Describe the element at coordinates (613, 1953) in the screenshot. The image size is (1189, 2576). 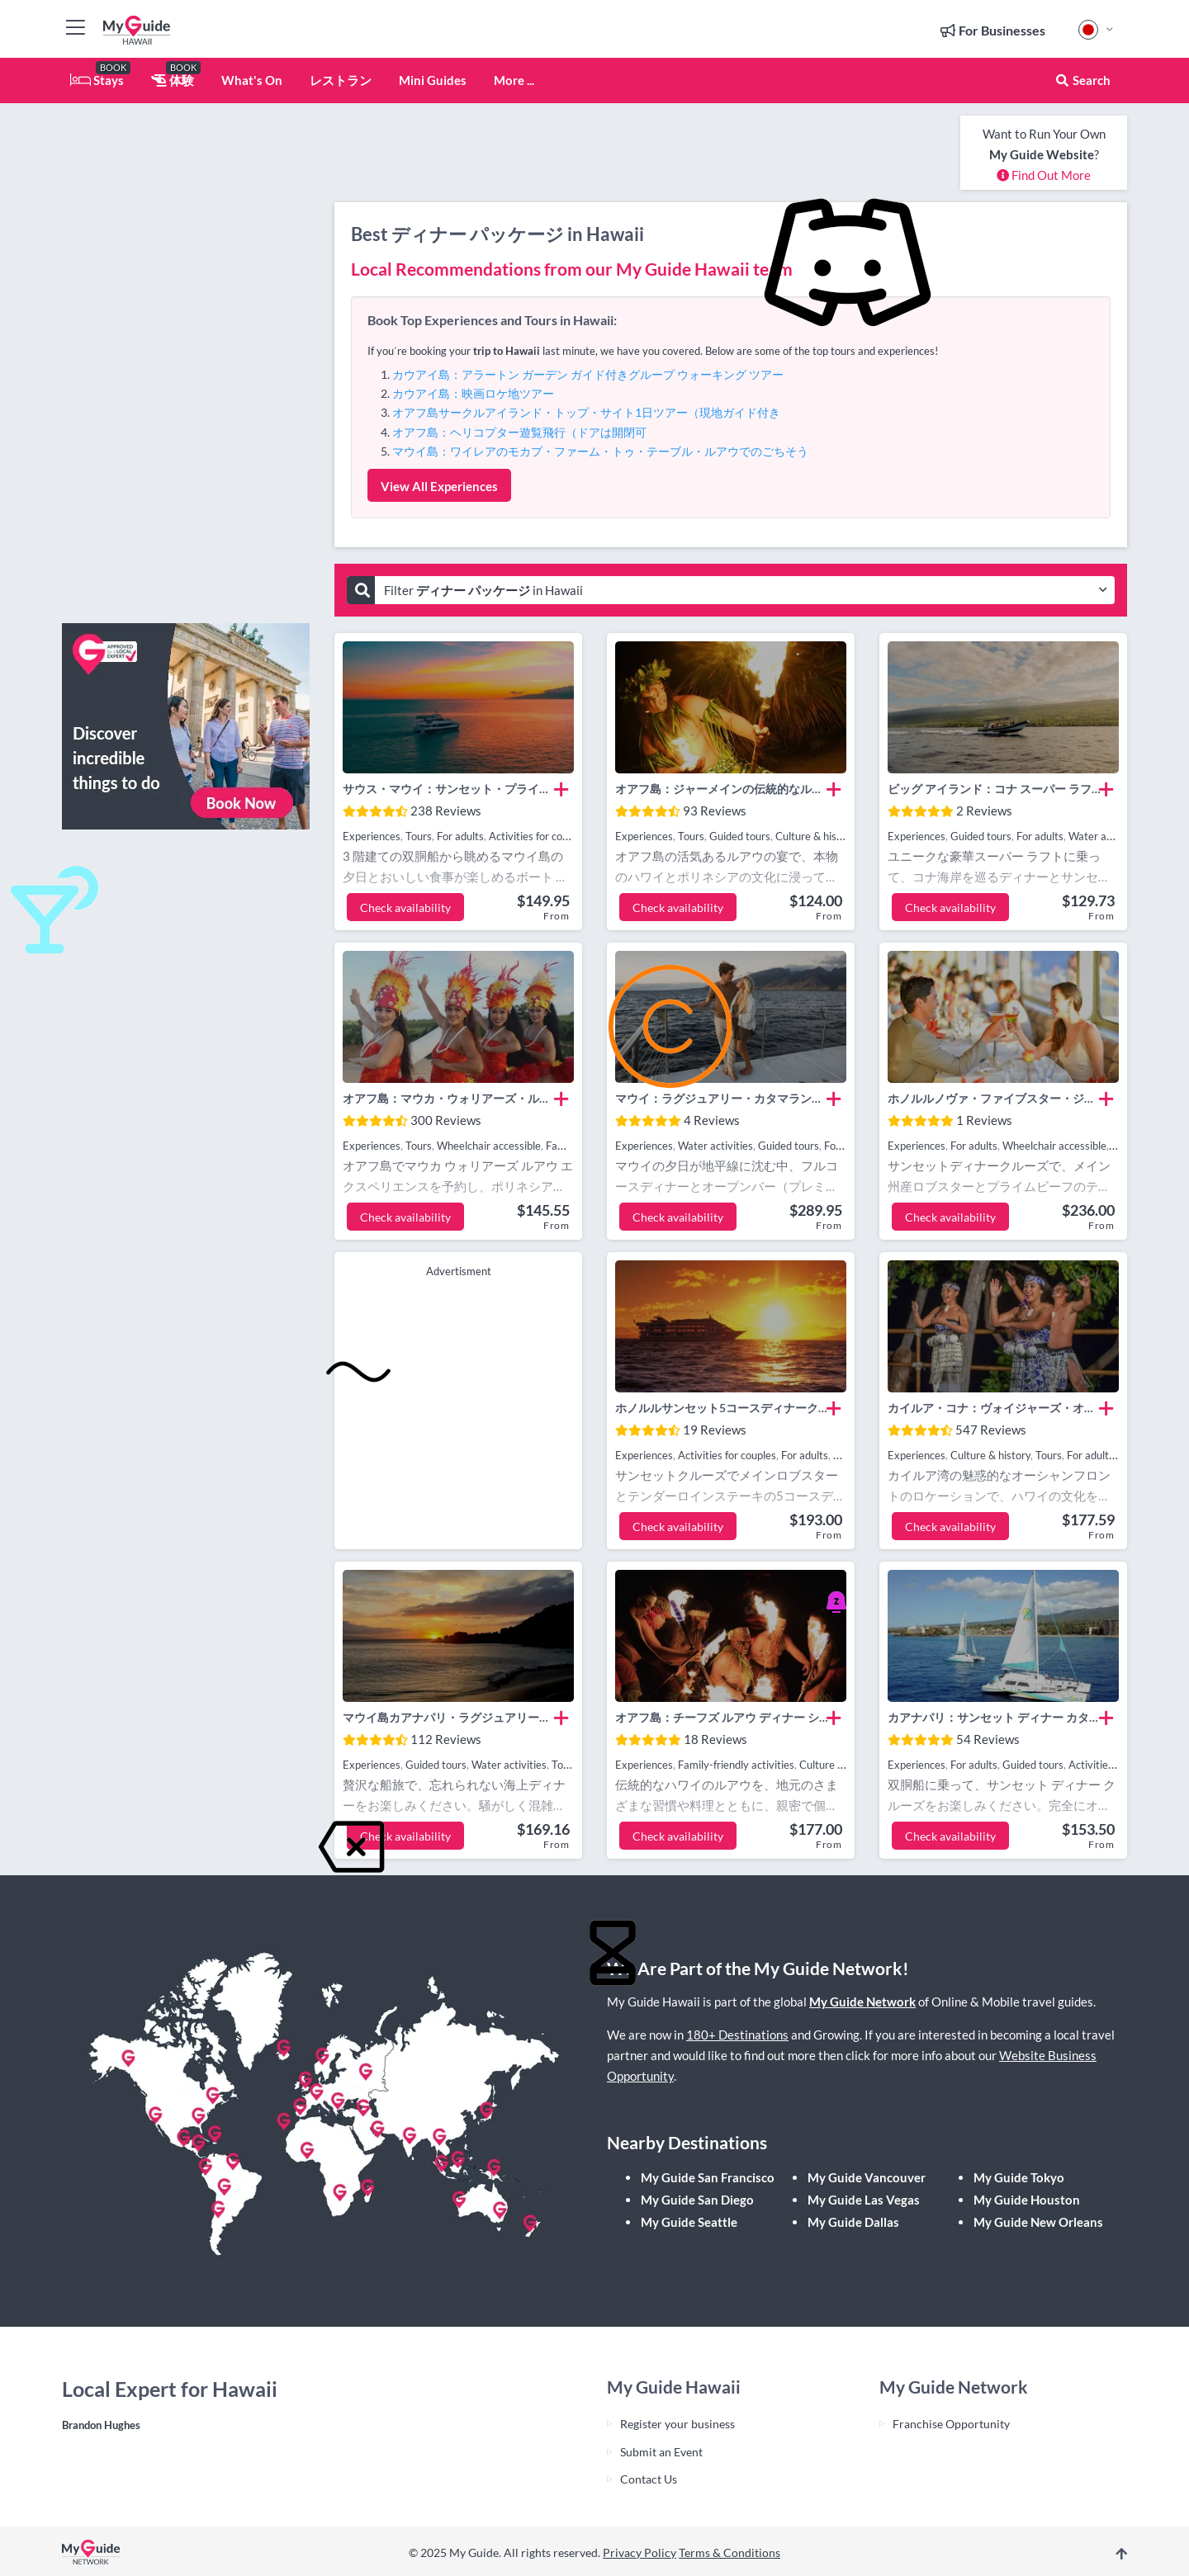
I see `indicates time is running low` at that location.